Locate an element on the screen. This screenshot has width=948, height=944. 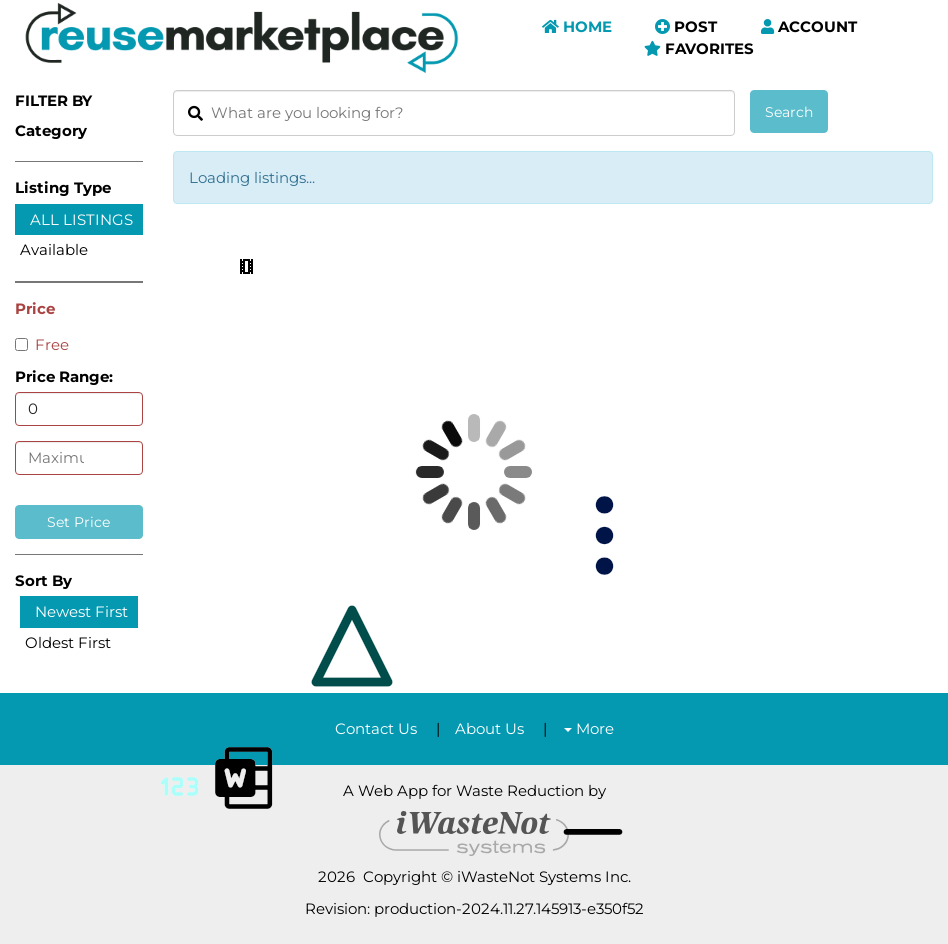
open Microsoft Word is located at coordinates (246, 778).